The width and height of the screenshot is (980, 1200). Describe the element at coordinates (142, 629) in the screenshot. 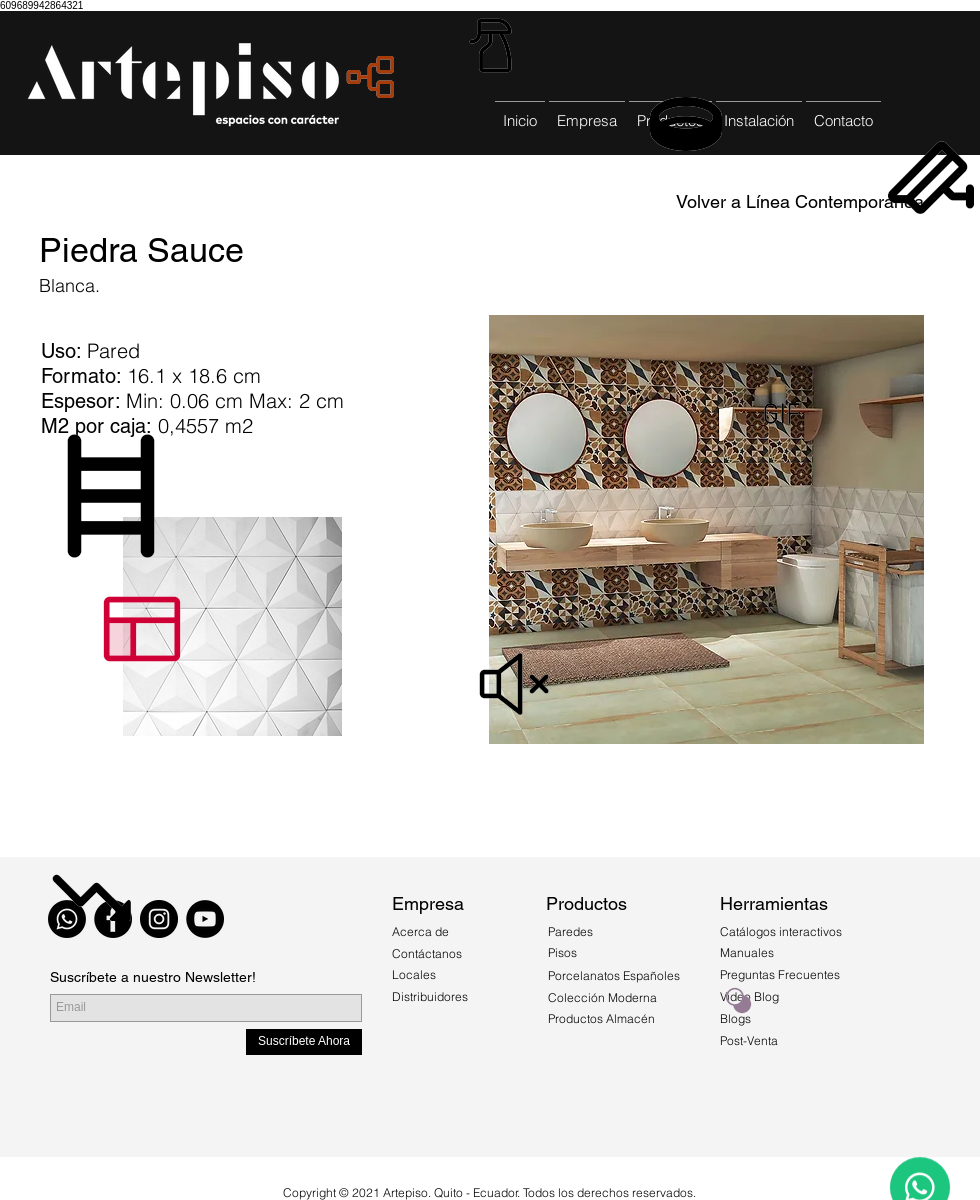

I see `switch to layout view` at that location.